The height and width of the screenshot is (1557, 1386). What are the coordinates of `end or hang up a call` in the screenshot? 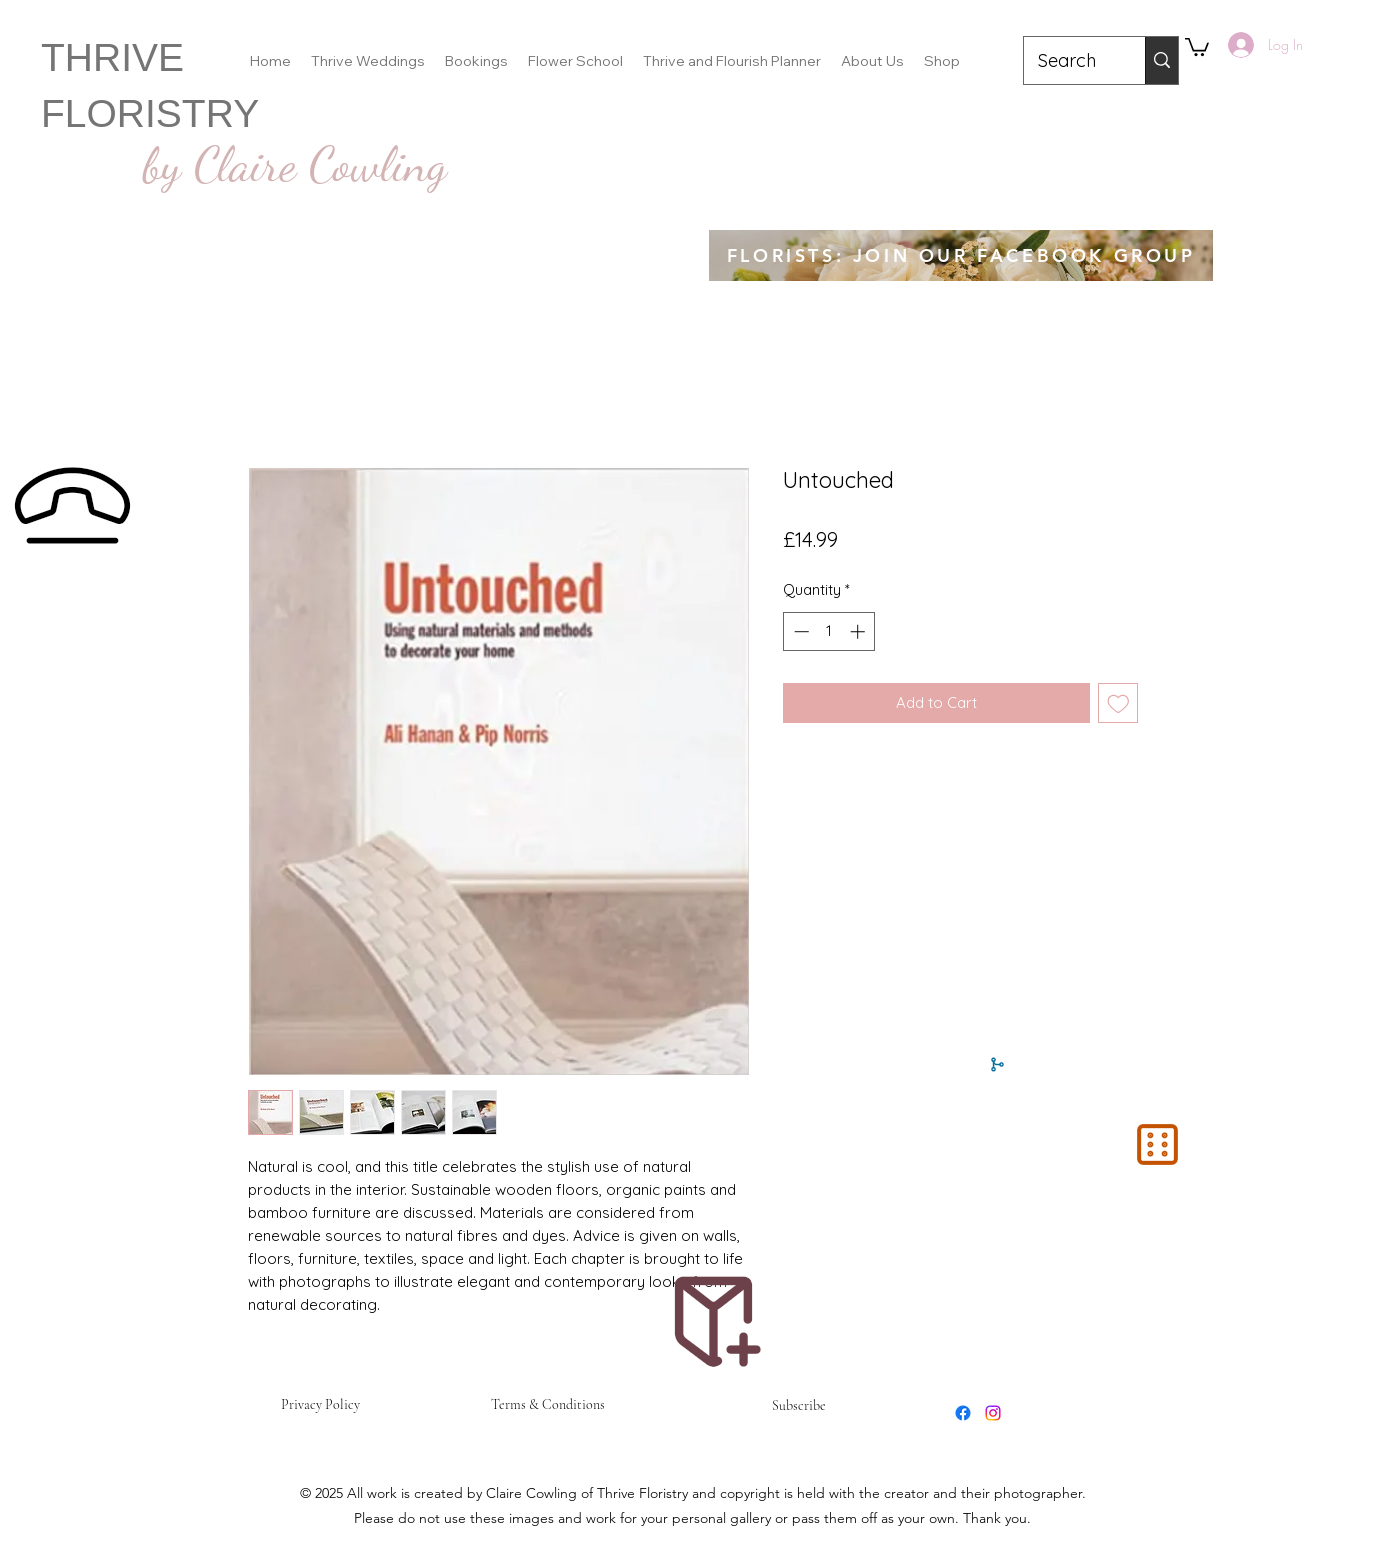 It's located at (72, 505).